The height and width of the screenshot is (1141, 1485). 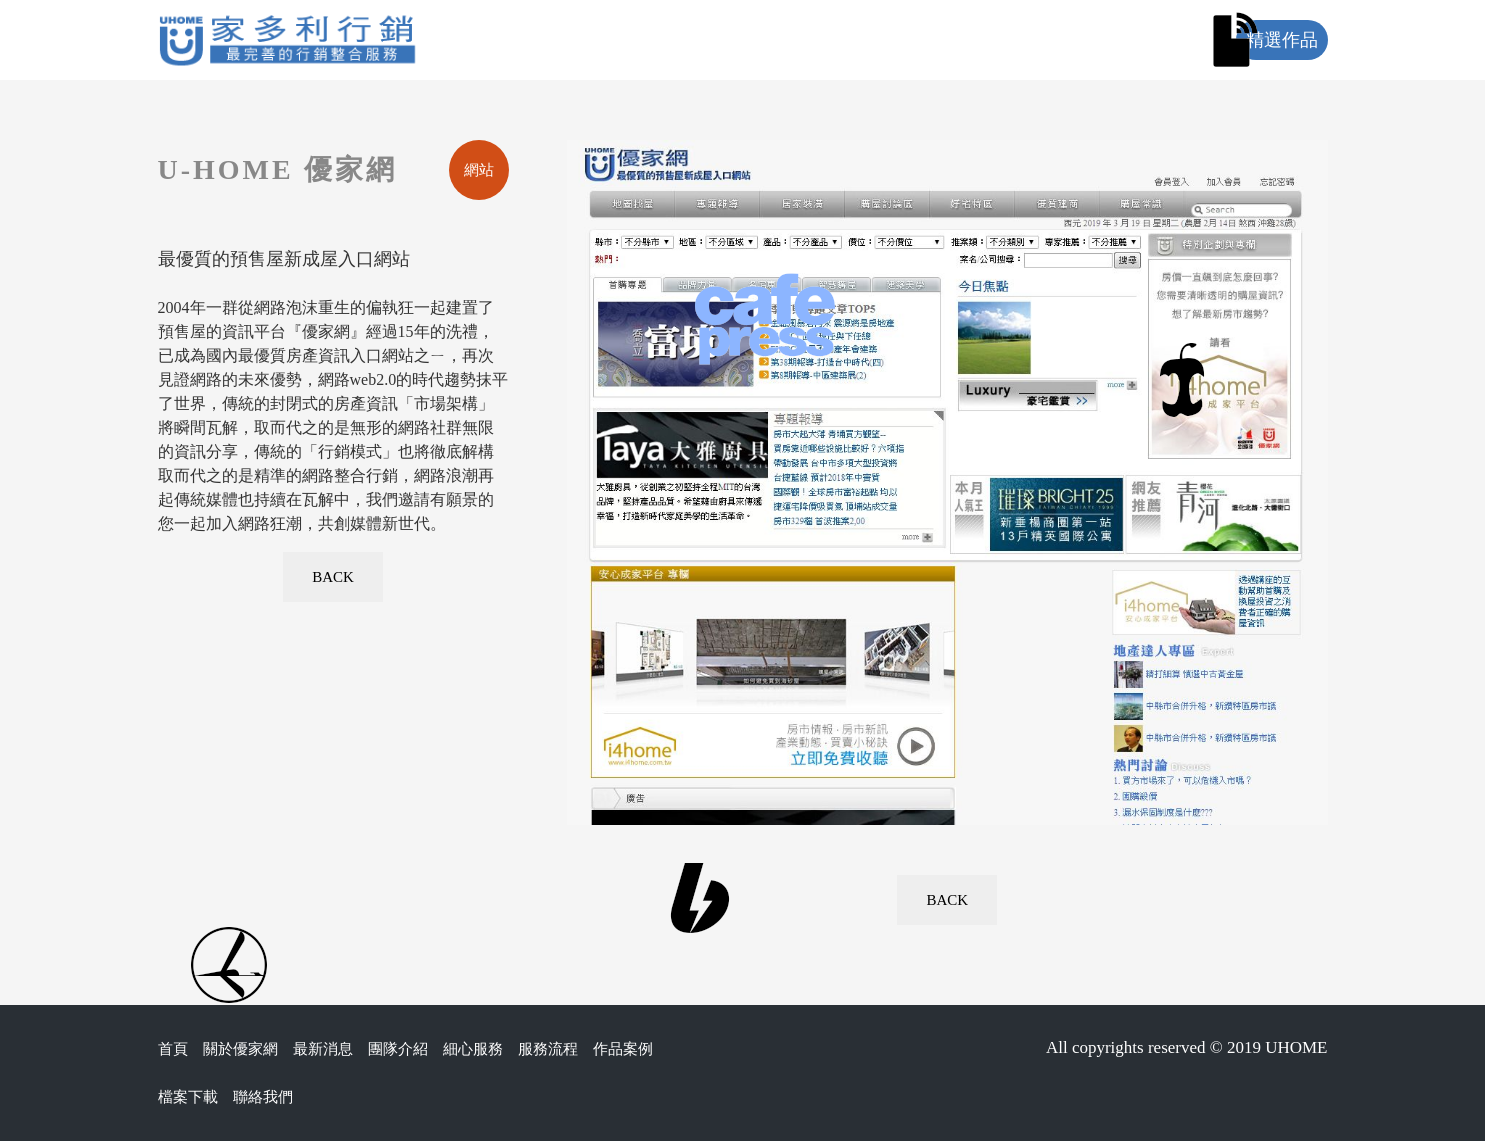 I want to click on nf-core bioinformatics workflow community logo, so click(x=1182, y=380).